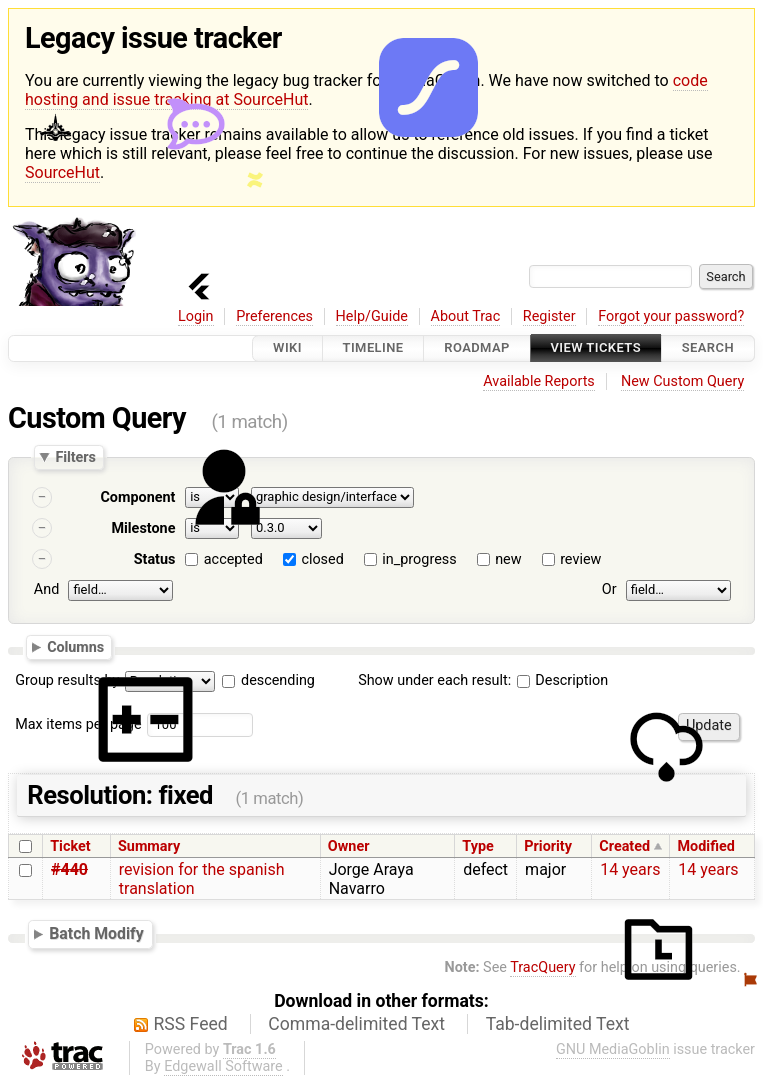 This screenshot has height=1083, width=763. What do you see at coordinates (196, 124) in the screenshot?
I see `open Rocket.Chat messaging app` at bounding box center [196, 124].